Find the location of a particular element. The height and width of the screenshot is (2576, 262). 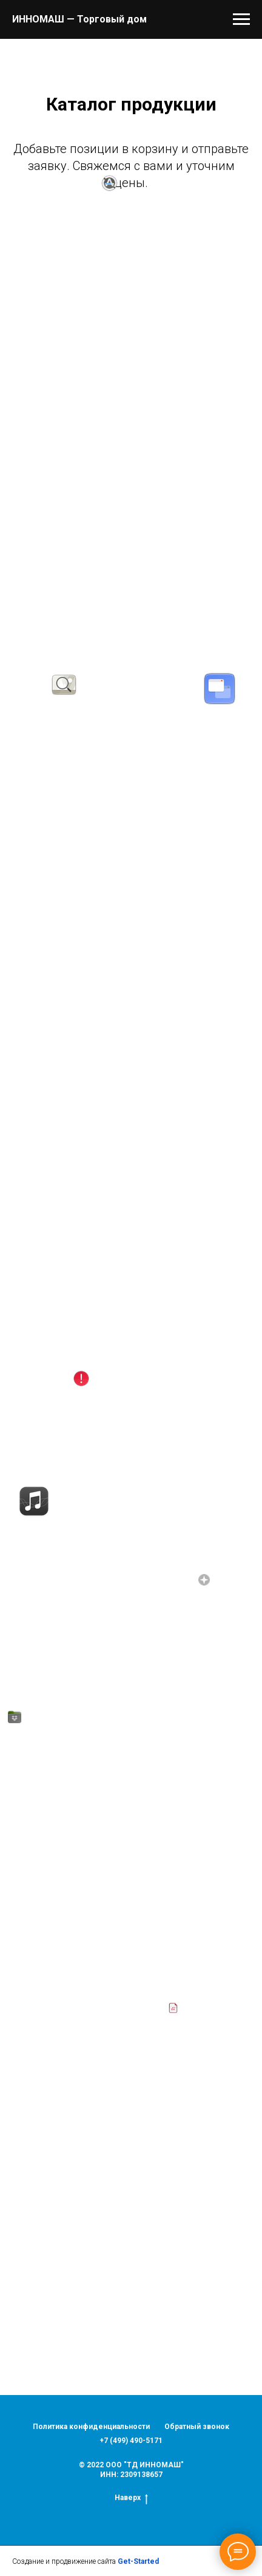

open audacious music player is located at coordinates (34, 1501).